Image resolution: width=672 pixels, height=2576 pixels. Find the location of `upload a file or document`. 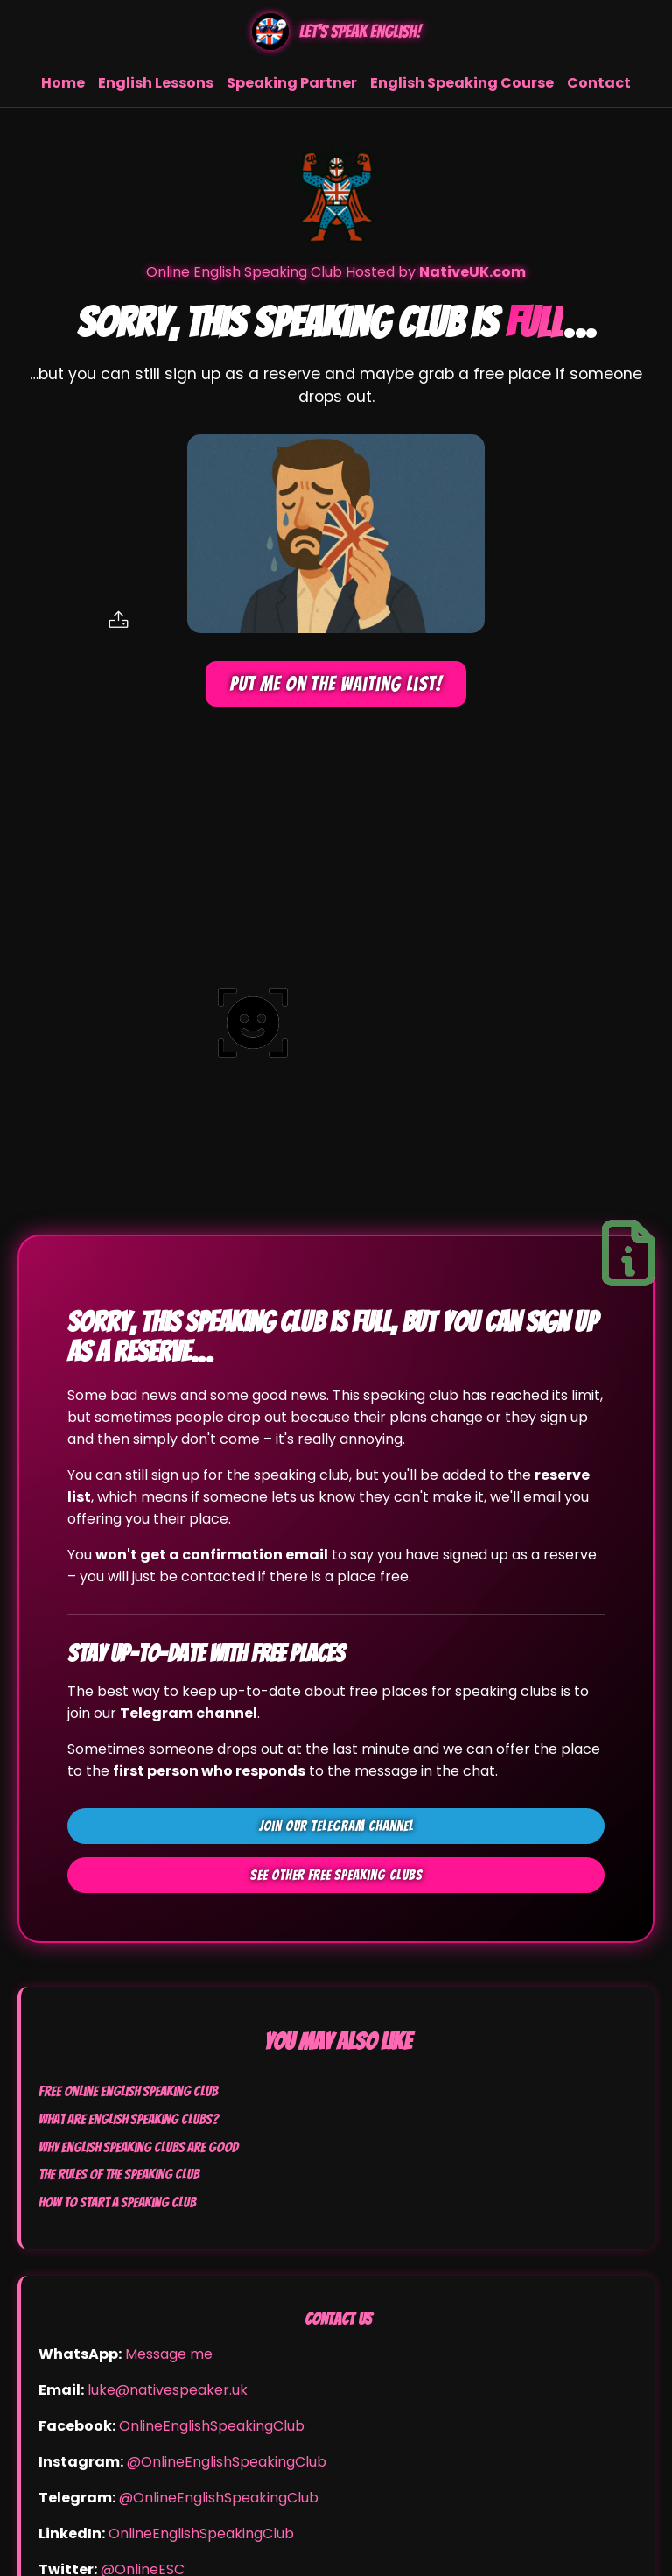

upload a file or document is located at coordinates (118, 620).